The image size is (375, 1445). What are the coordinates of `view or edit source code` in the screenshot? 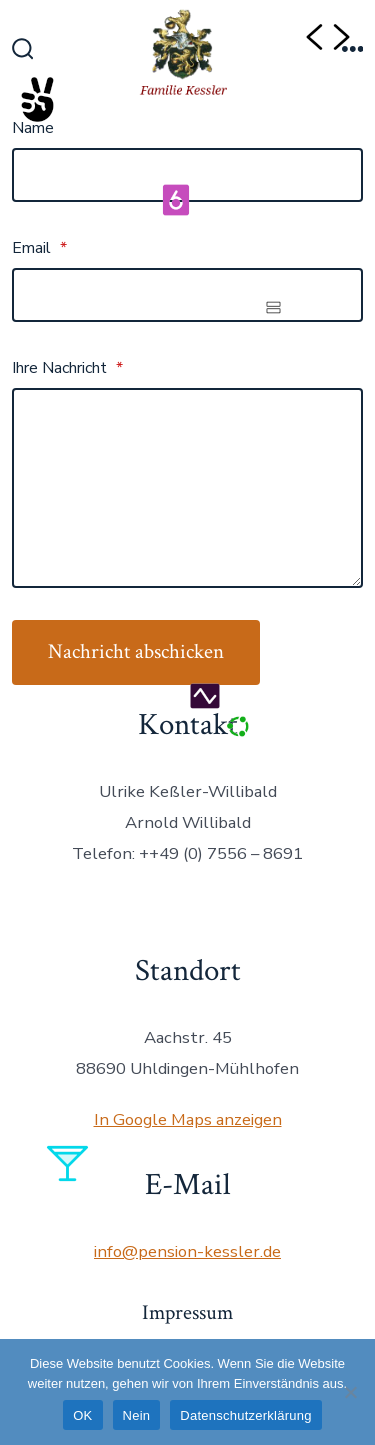 It's located at (328, 37).